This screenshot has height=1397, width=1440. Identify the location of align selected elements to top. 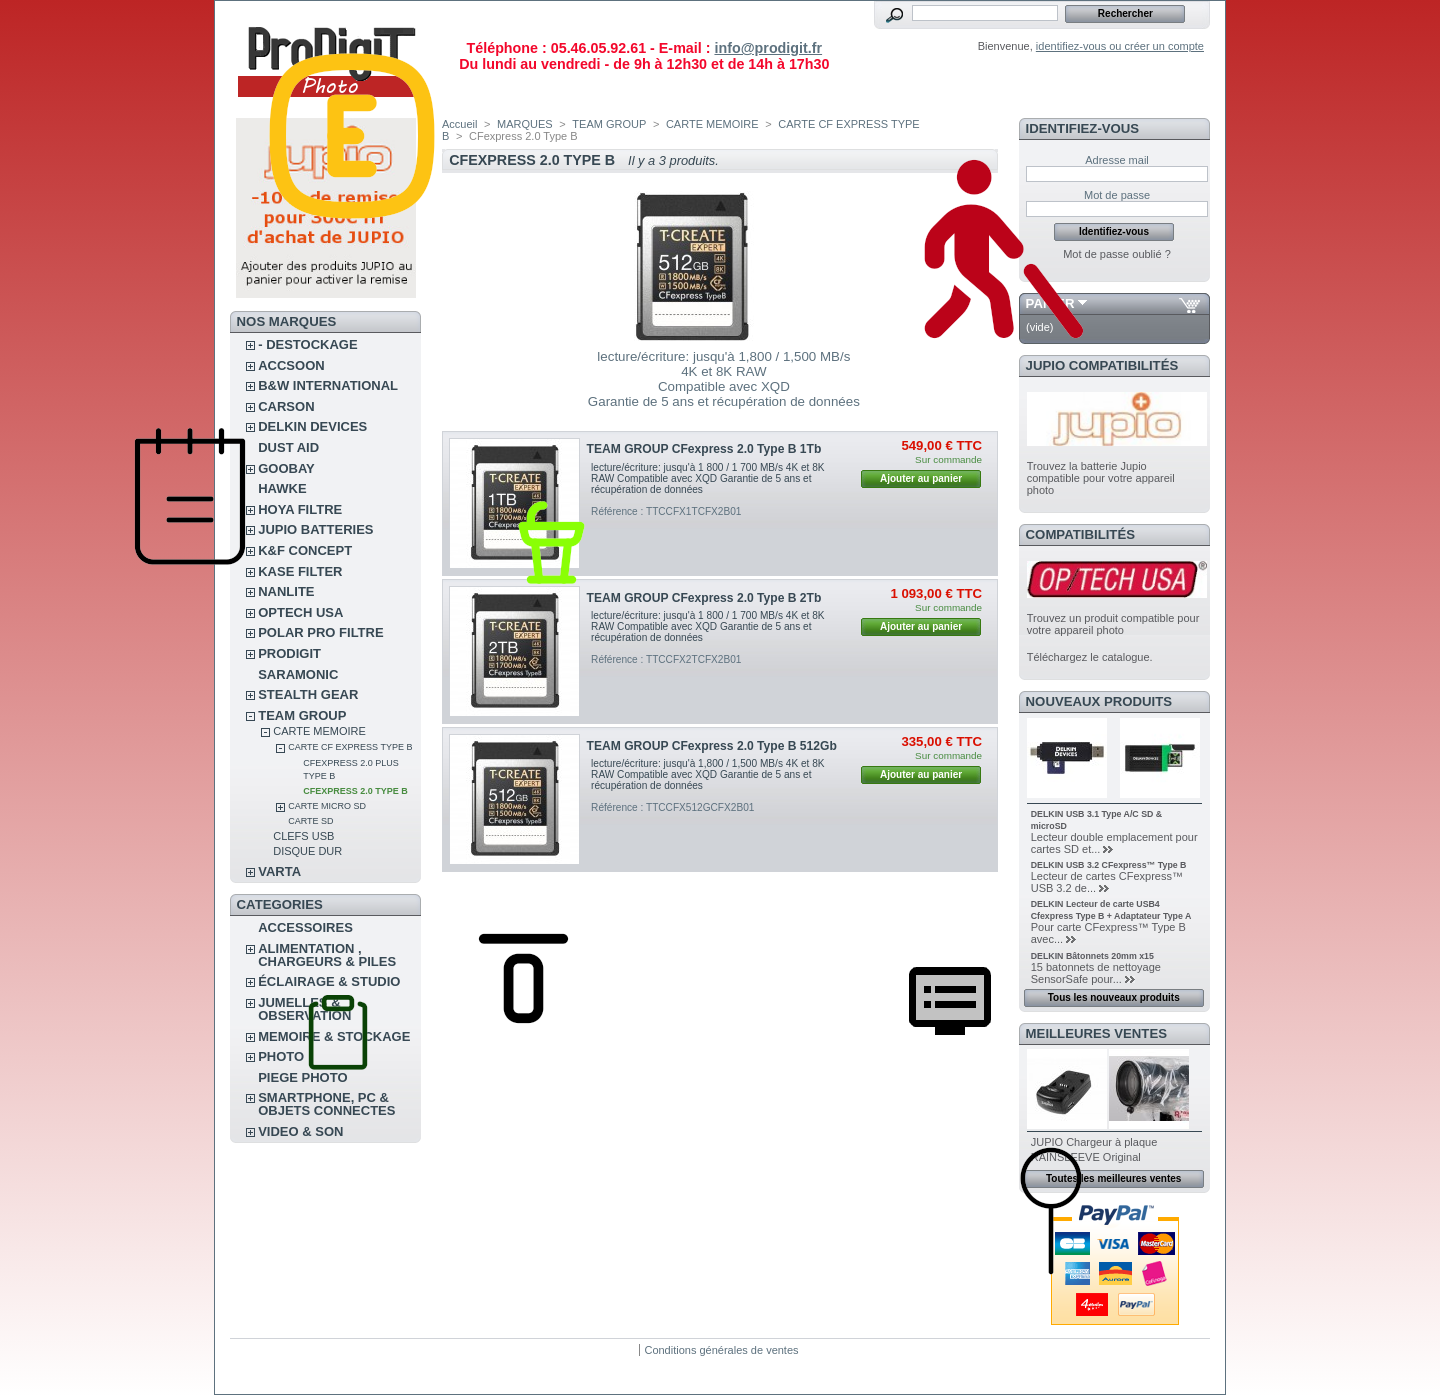
(523, 978).